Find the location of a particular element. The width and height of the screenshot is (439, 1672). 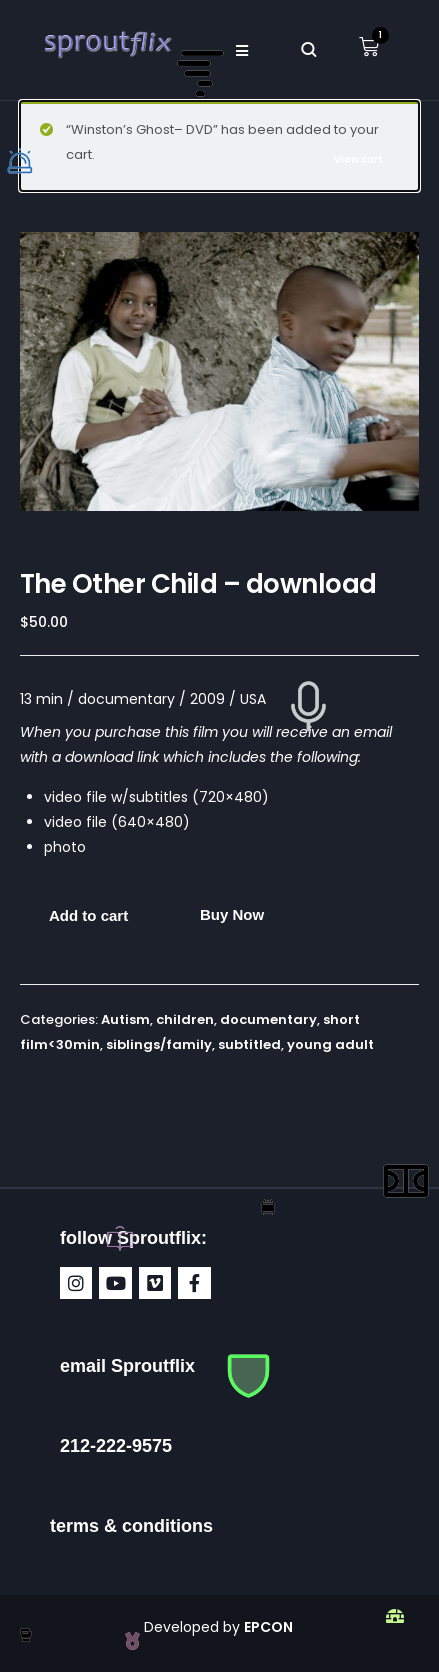

indicates cold weather or winter conditions is located at coordinates (395, 1616).